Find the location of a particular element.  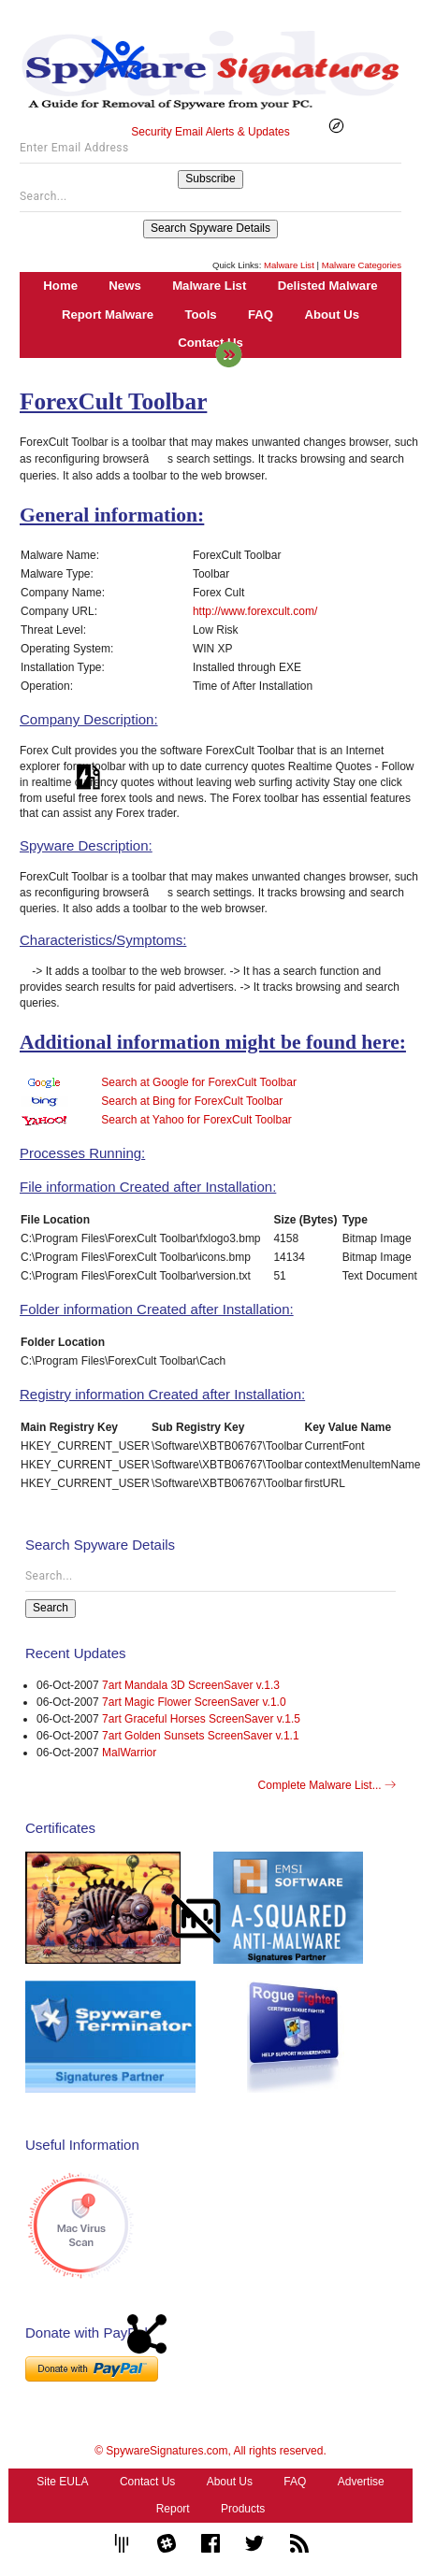

access affiliate program or referral network is located at coordinates (147, 2334).